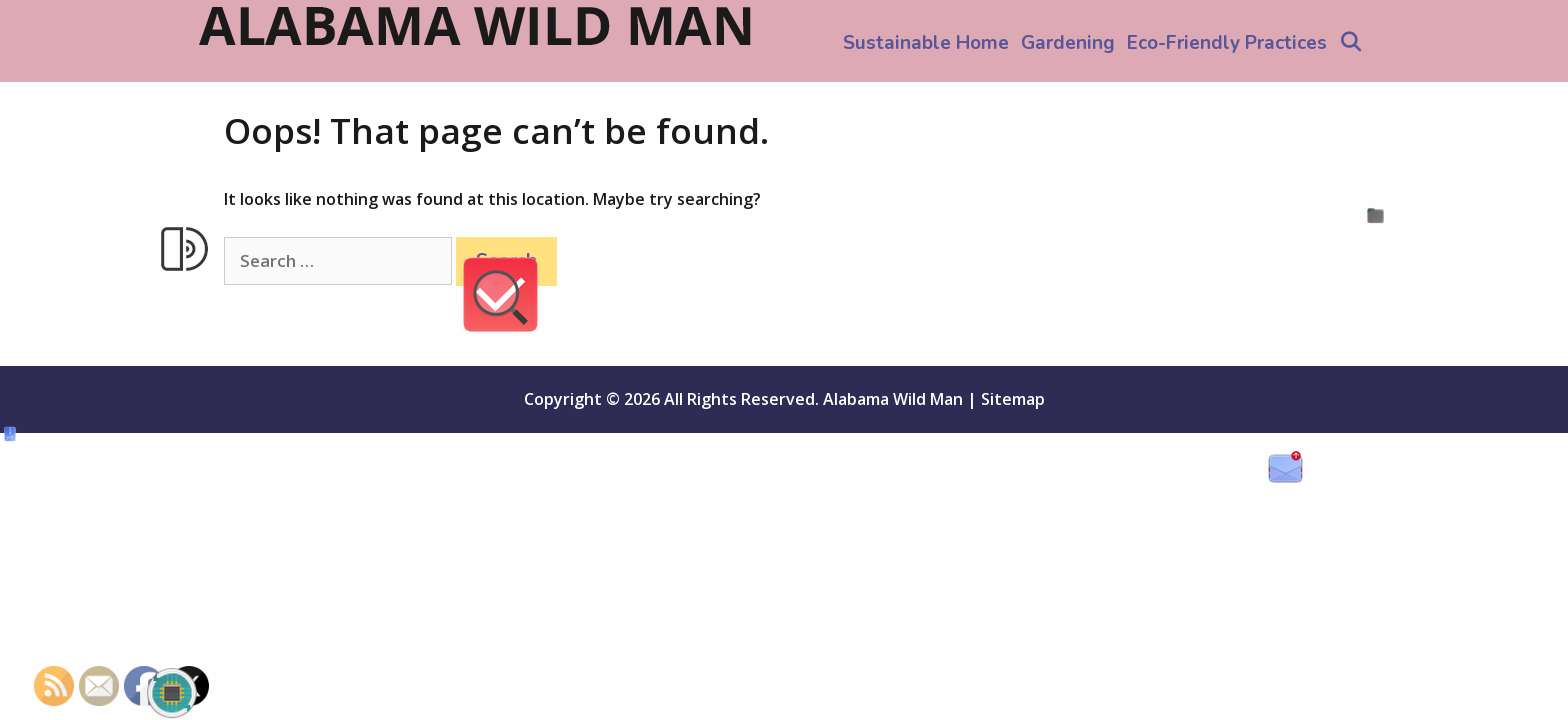  Describe the element at coordinates (10, 434) in the screenshot. I see `a gzip compressed file` at that location.